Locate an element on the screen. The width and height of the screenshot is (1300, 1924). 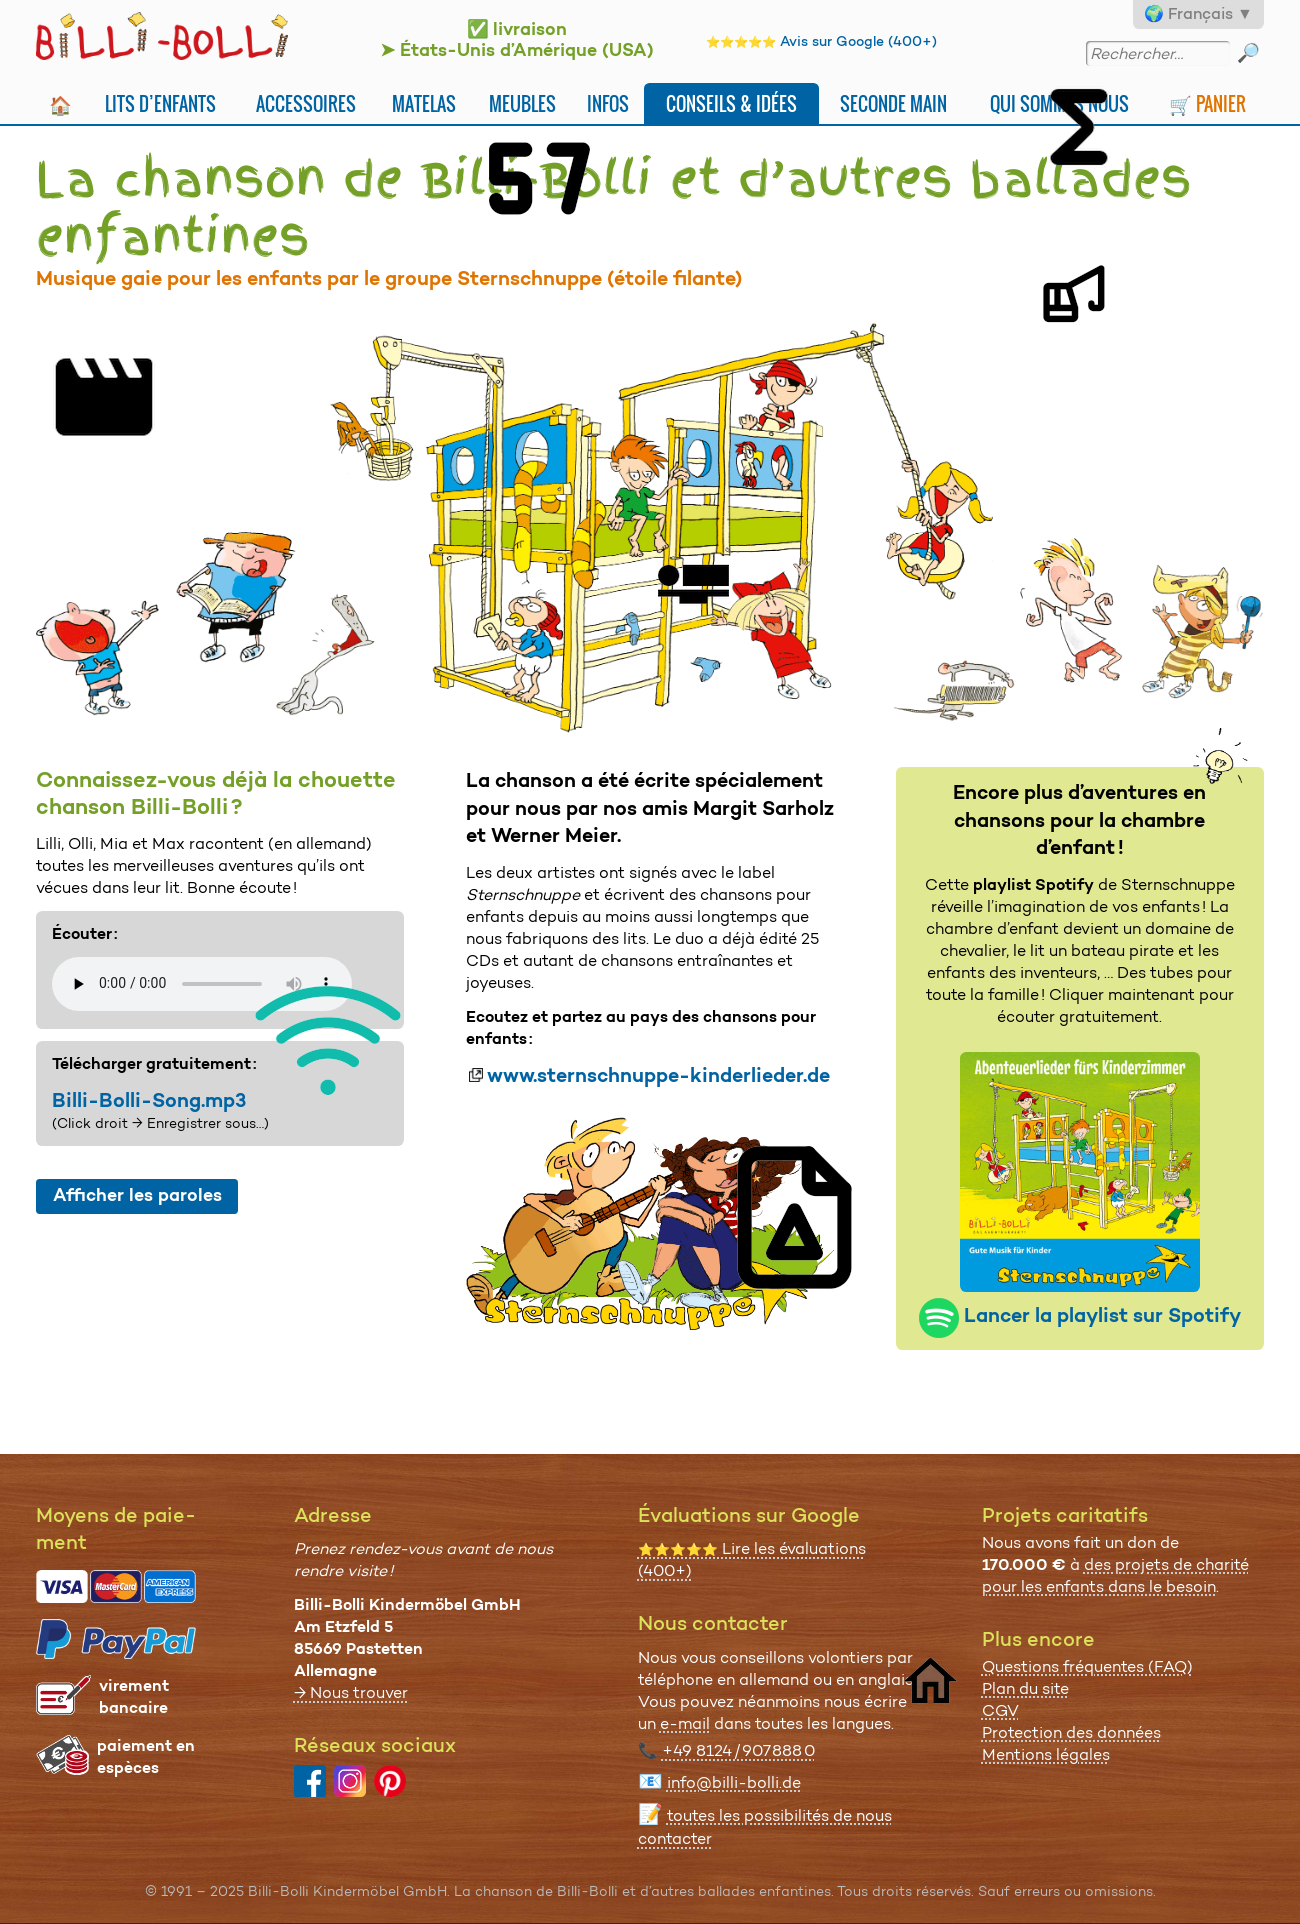
indicates item number 57 in a list or sequence is located at coordinates (539, 178).